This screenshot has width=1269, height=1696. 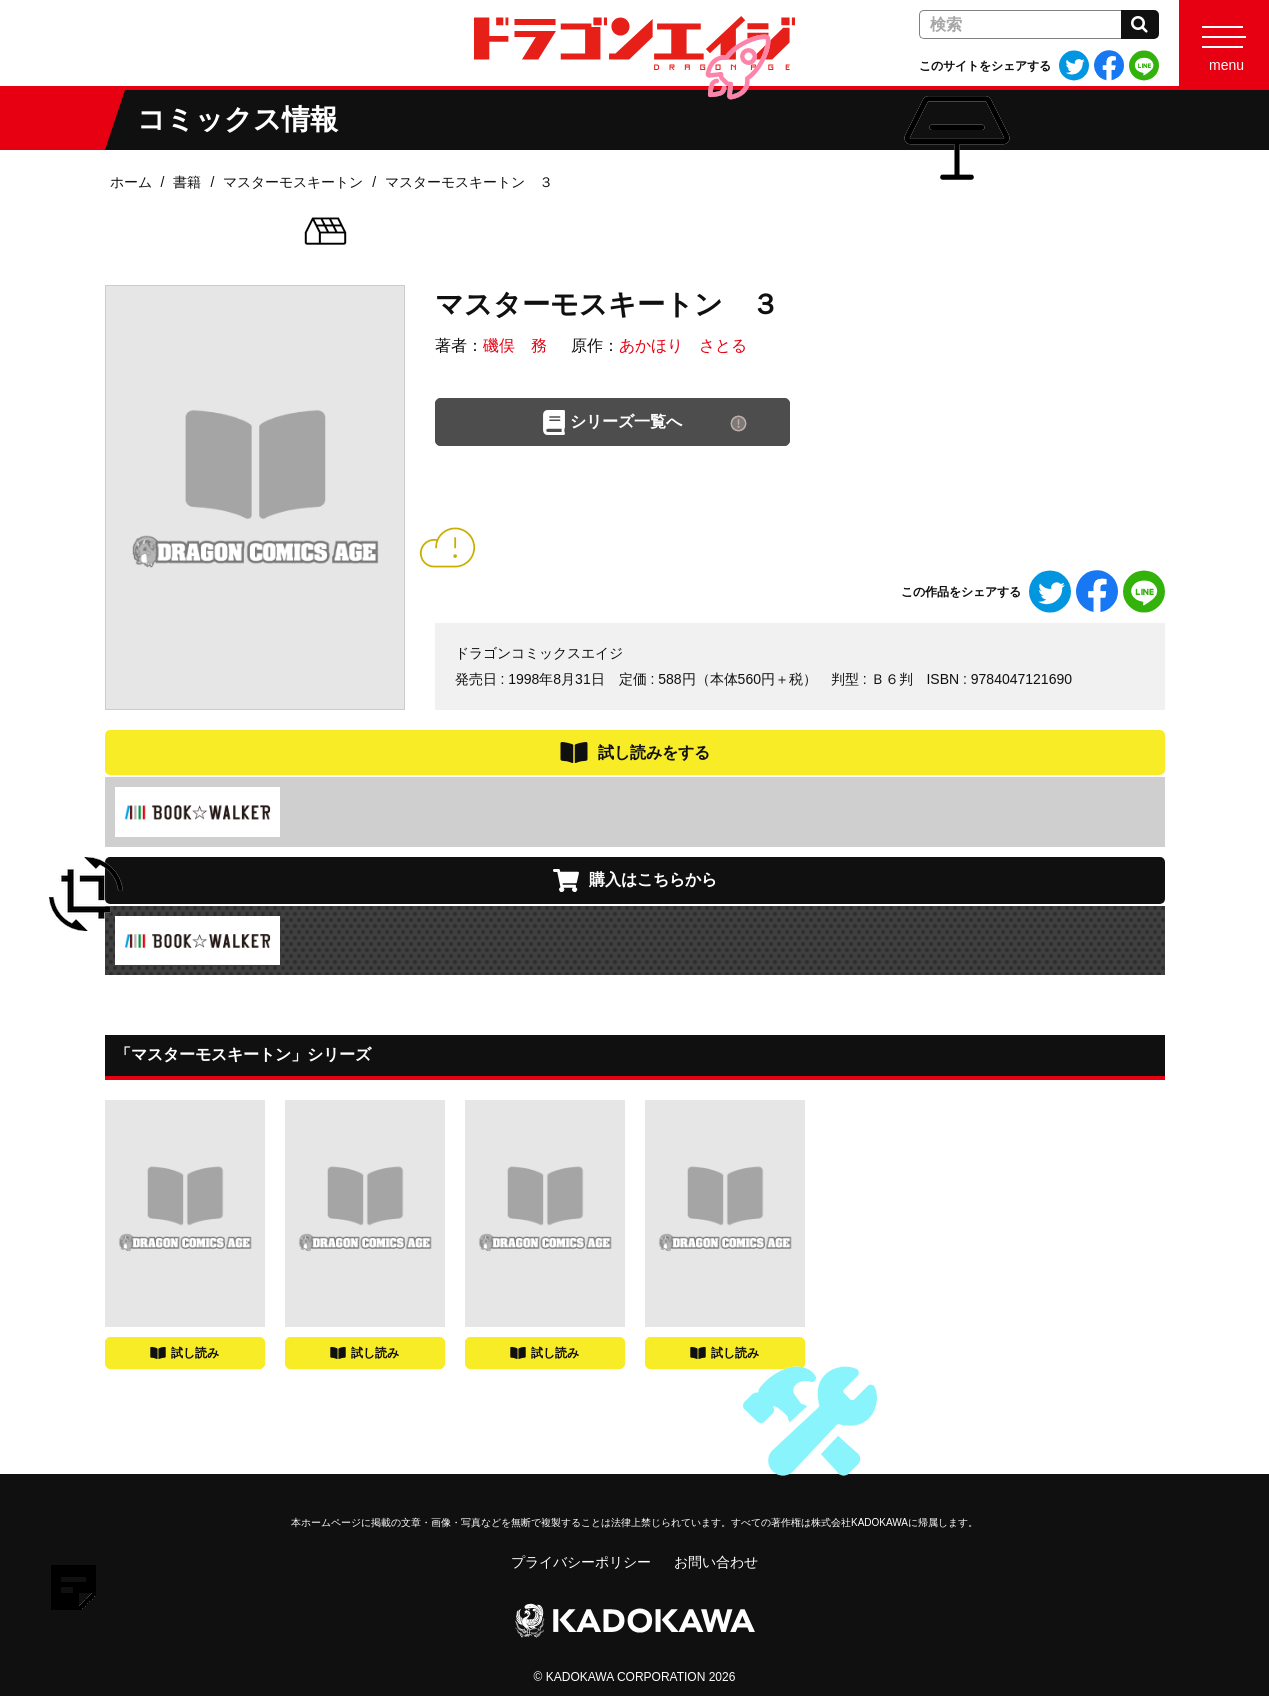 What do you see at coordinates (738, 67) in the screenshot?
I see `launch or deploy an application` at bounding box center [738, 67].